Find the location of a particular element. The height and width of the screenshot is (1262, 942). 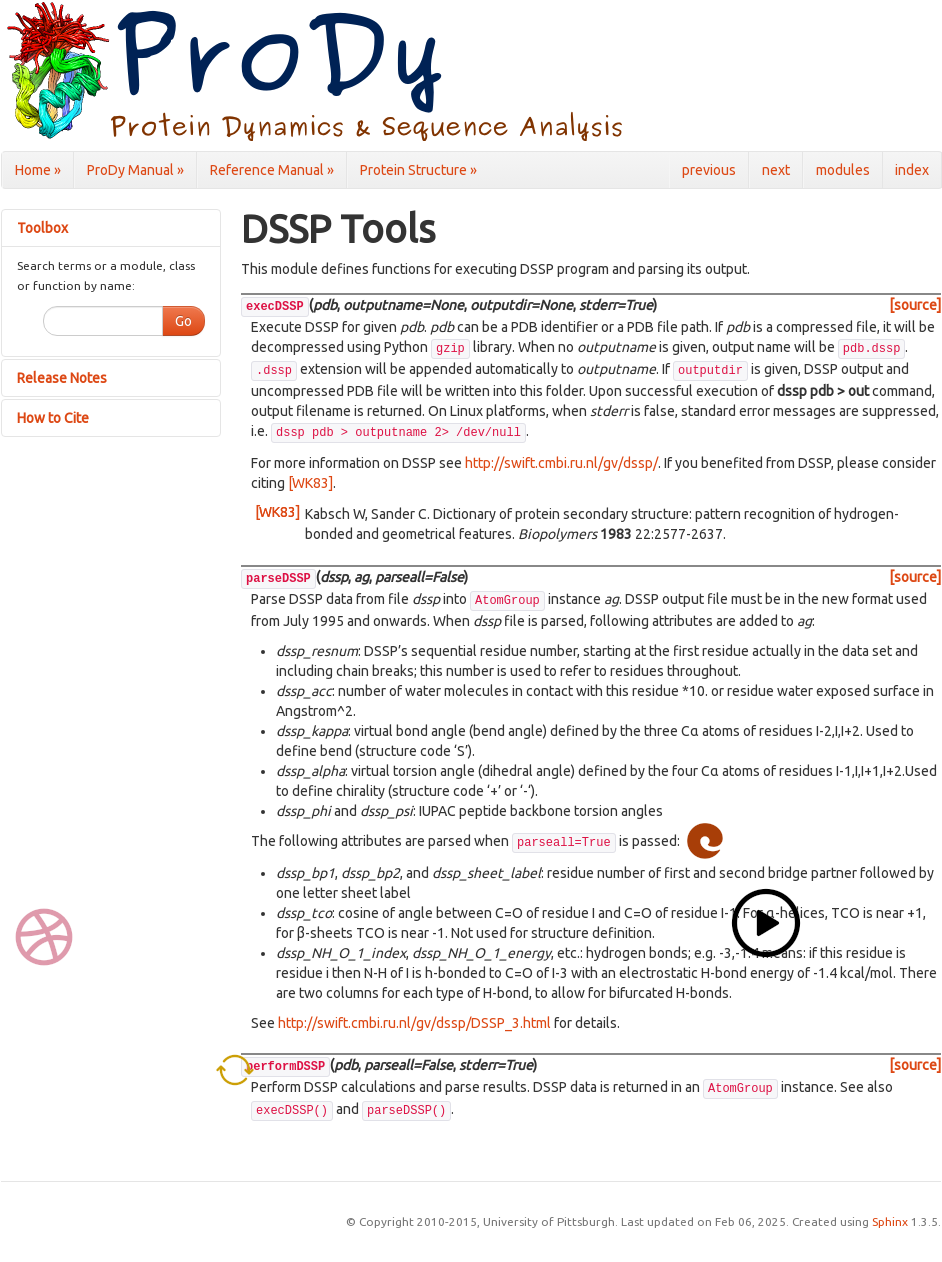

sync data across devices is located at coordinates (235, 1070).